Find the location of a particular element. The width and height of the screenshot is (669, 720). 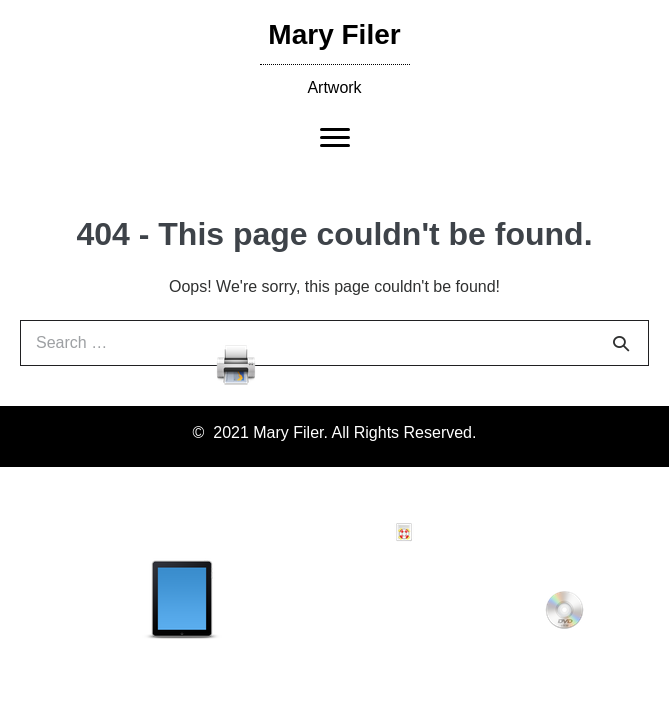

access printer settings and preferences is located at coordinates (236, 365).